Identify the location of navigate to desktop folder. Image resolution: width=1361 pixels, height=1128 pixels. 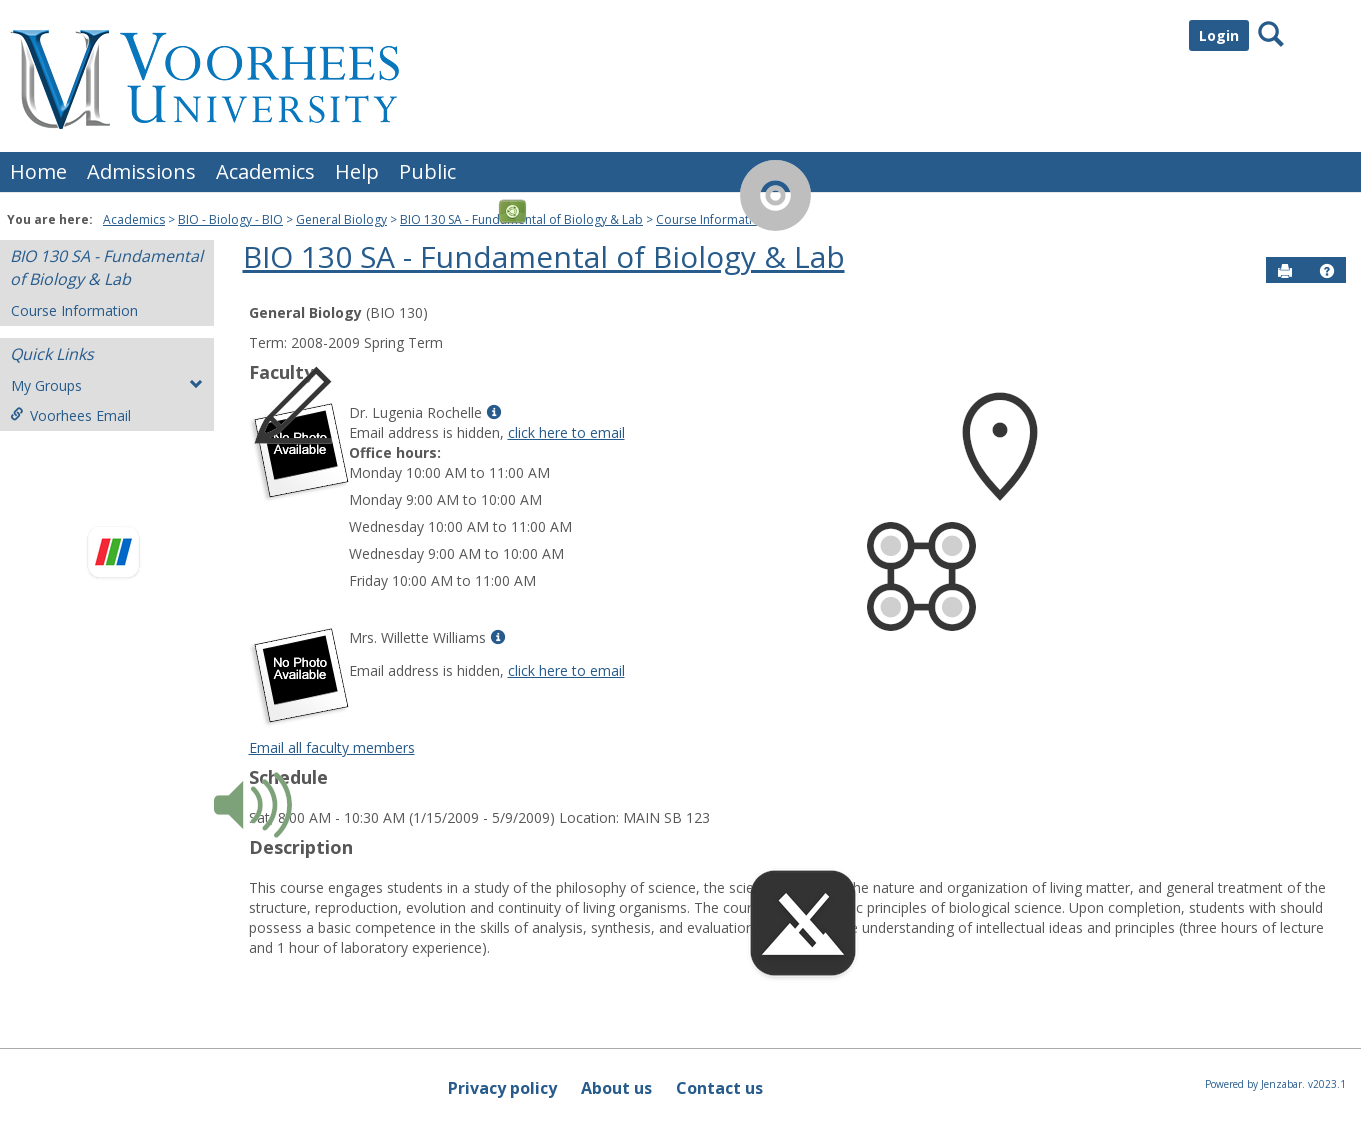
(512, 210).